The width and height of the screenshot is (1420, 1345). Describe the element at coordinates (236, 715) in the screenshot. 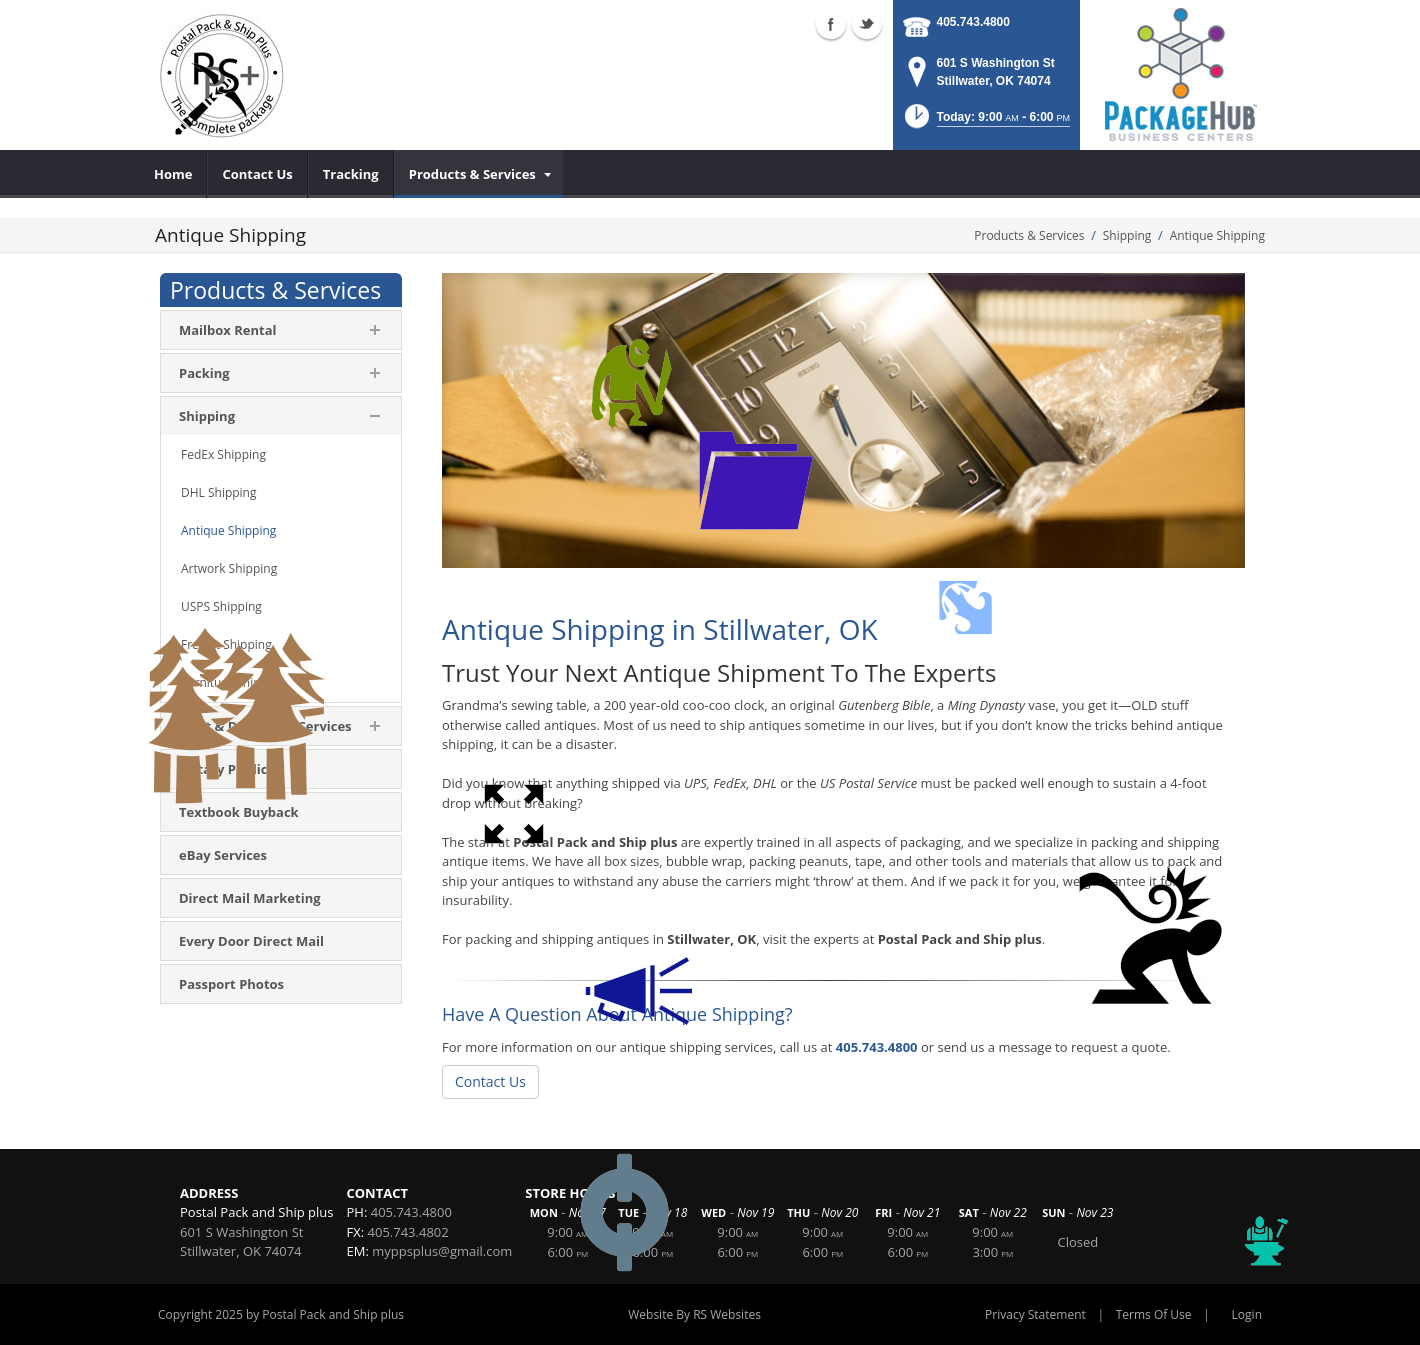

I see `explore forest or woodland area in game` at that location.